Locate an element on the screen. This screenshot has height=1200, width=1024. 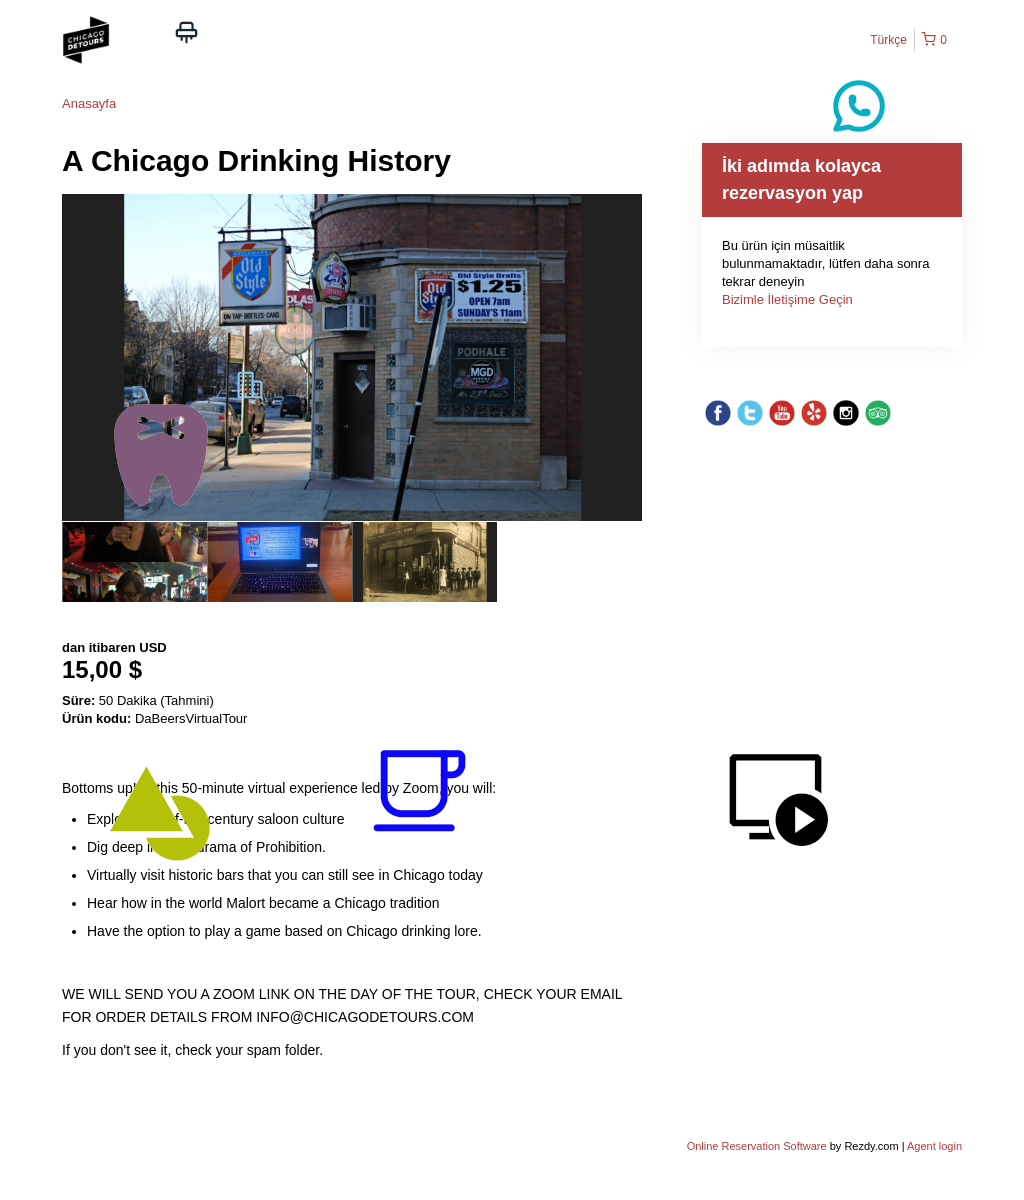
access dental health information is located at coordinates (161, 455).